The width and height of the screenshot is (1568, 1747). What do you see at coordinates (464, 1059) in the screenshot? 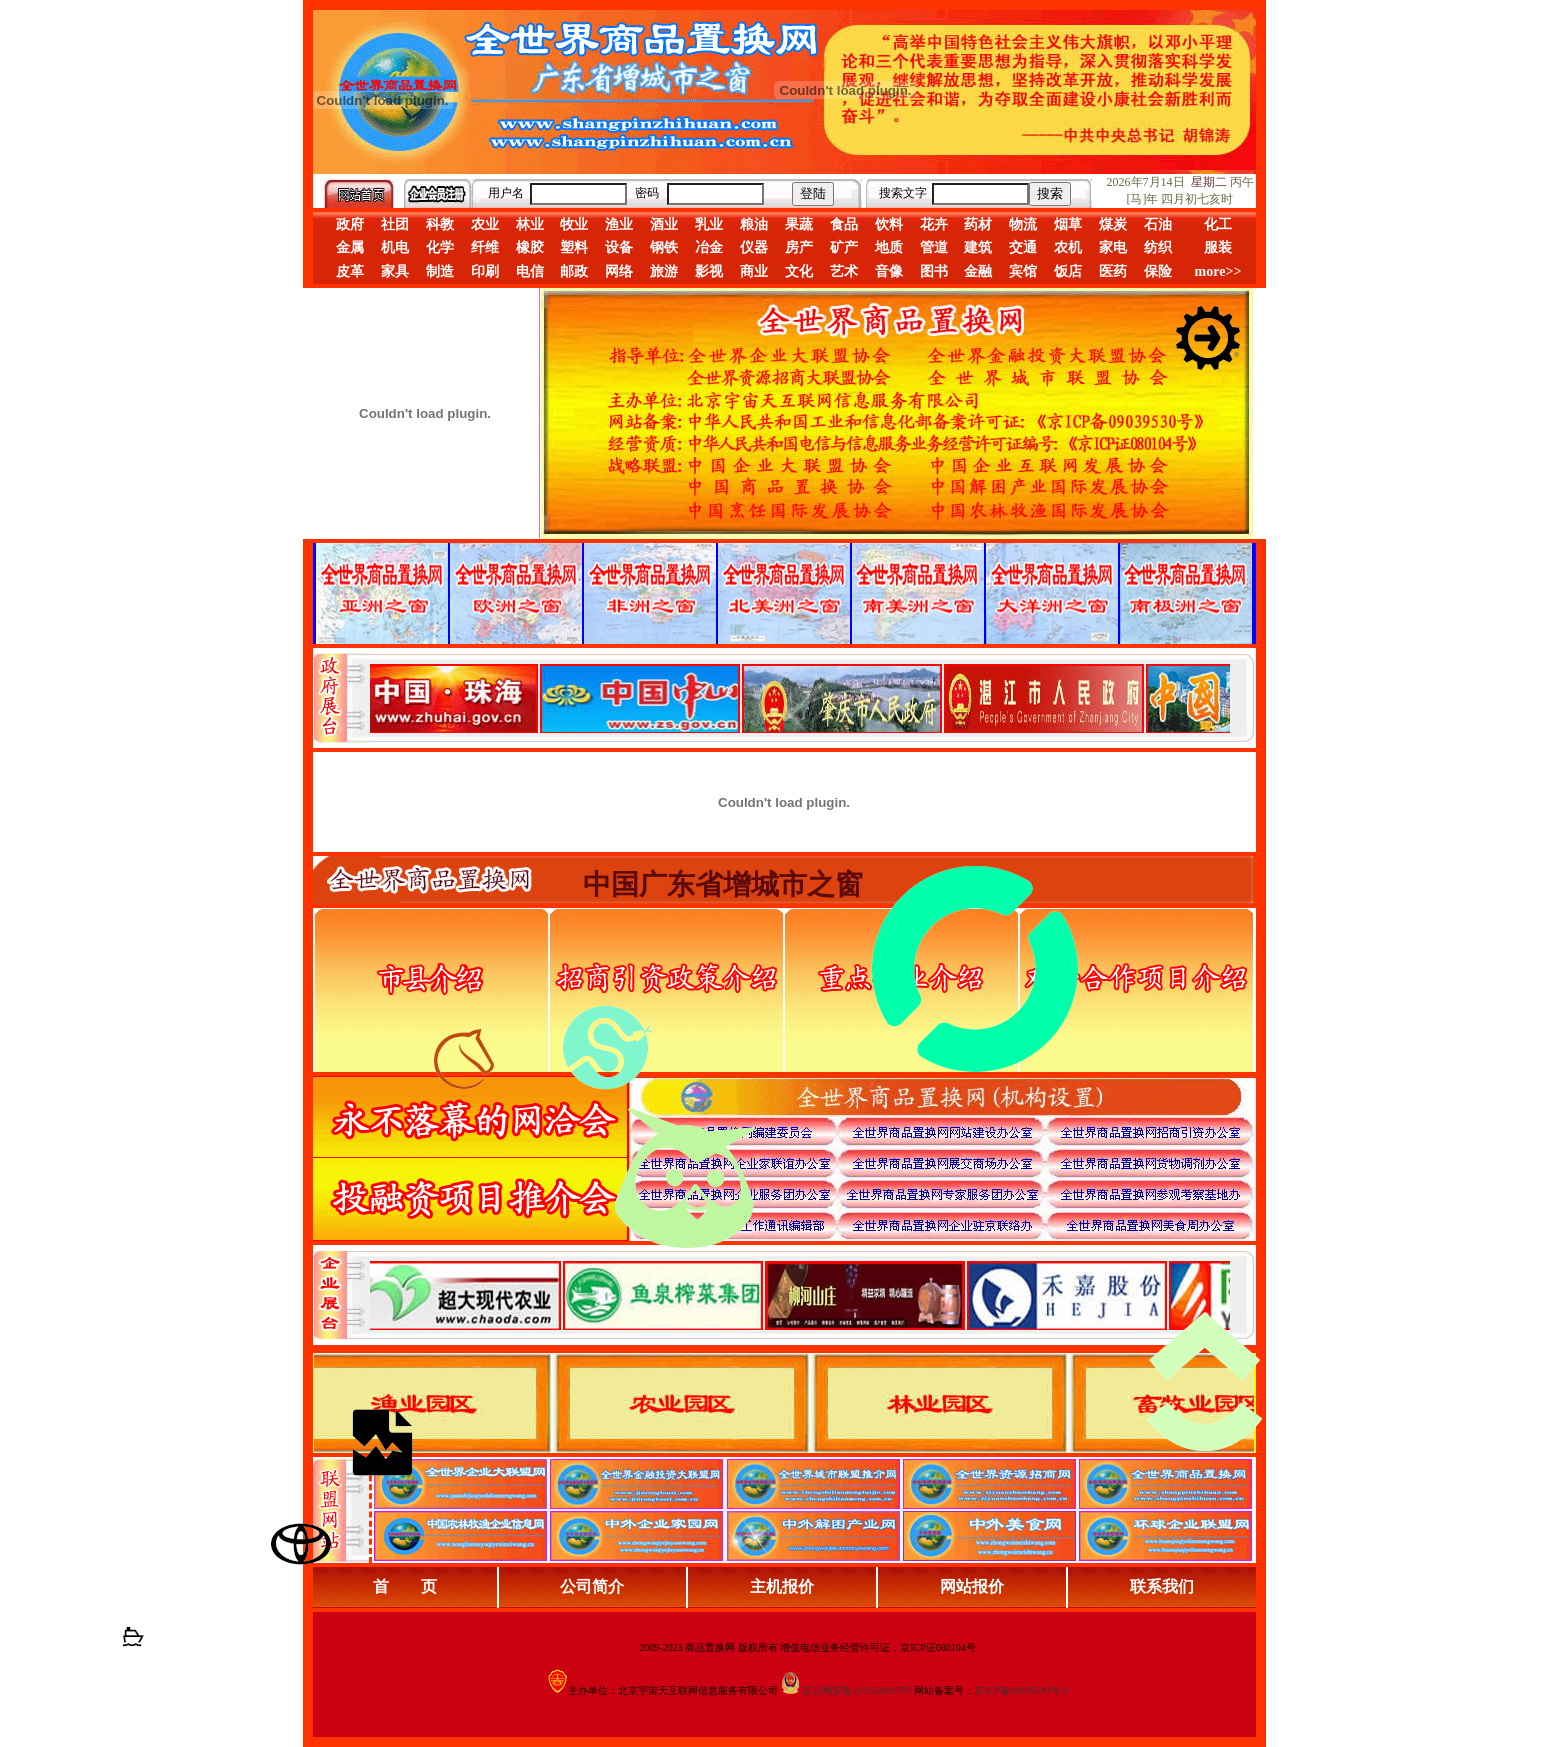
I see `open the lichess chess platform` at bounding box center [464, 1059].